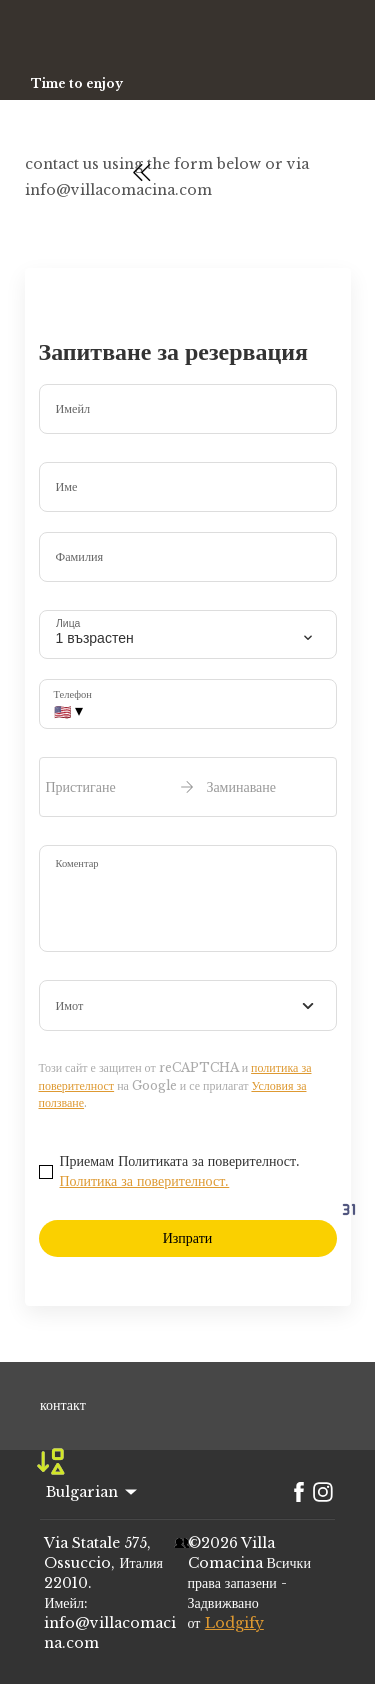 This screenshot has height=1684, width=375. I want to click on go back to the beginning, so click(142, 172).